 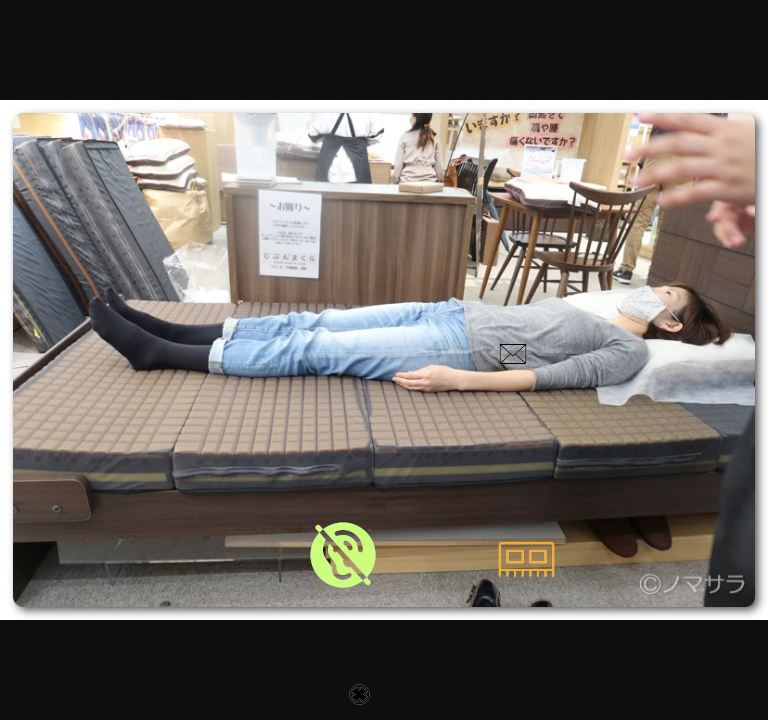 What do you see at coordinates (526, 558) in the screenshot?
I see `view device memory or RAM usage` at bounding box center [526, 558].